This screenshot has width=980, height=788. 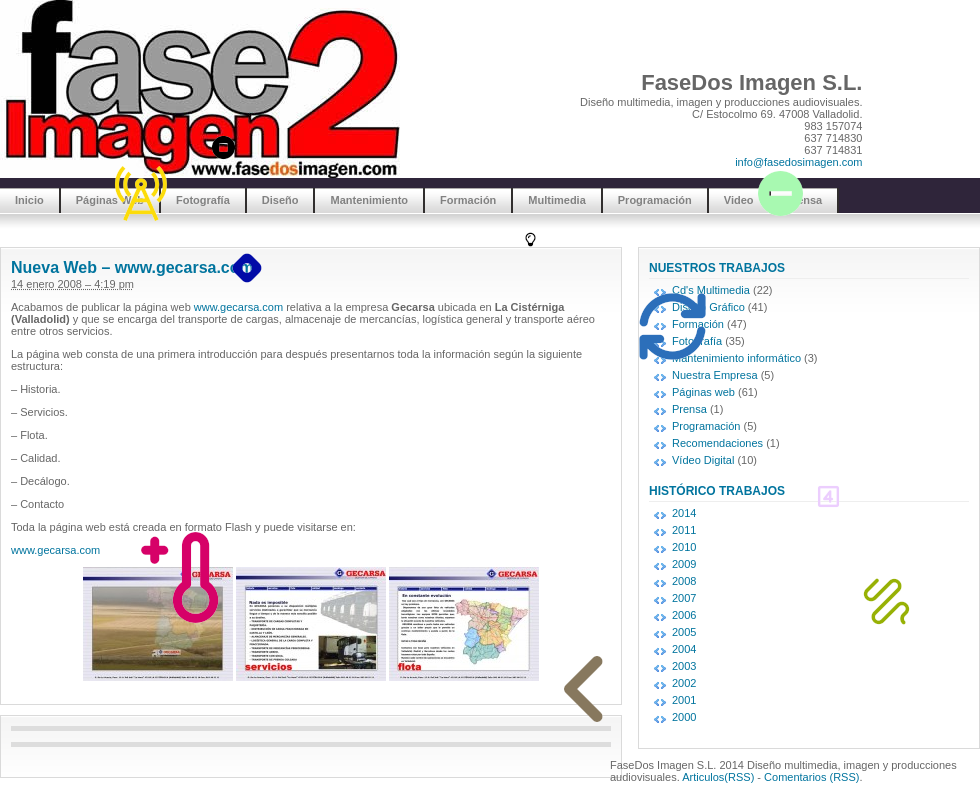 What do you see at coordinates (780, 193) in the screenshot?
I see `remove an item from a list` at bounding box center [780, 193].